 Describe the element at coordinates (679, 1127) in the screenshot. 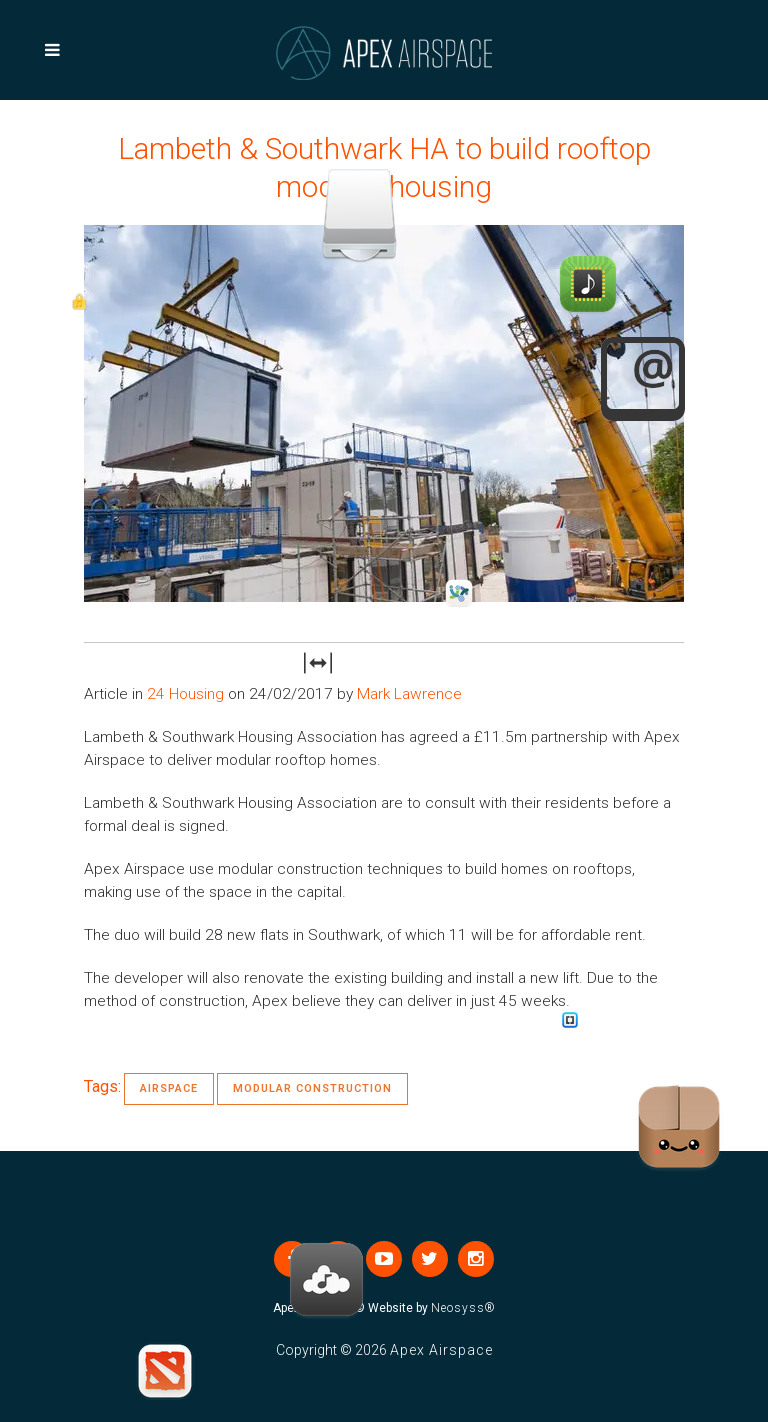

I see `open boxbuddy container management app` at that location.